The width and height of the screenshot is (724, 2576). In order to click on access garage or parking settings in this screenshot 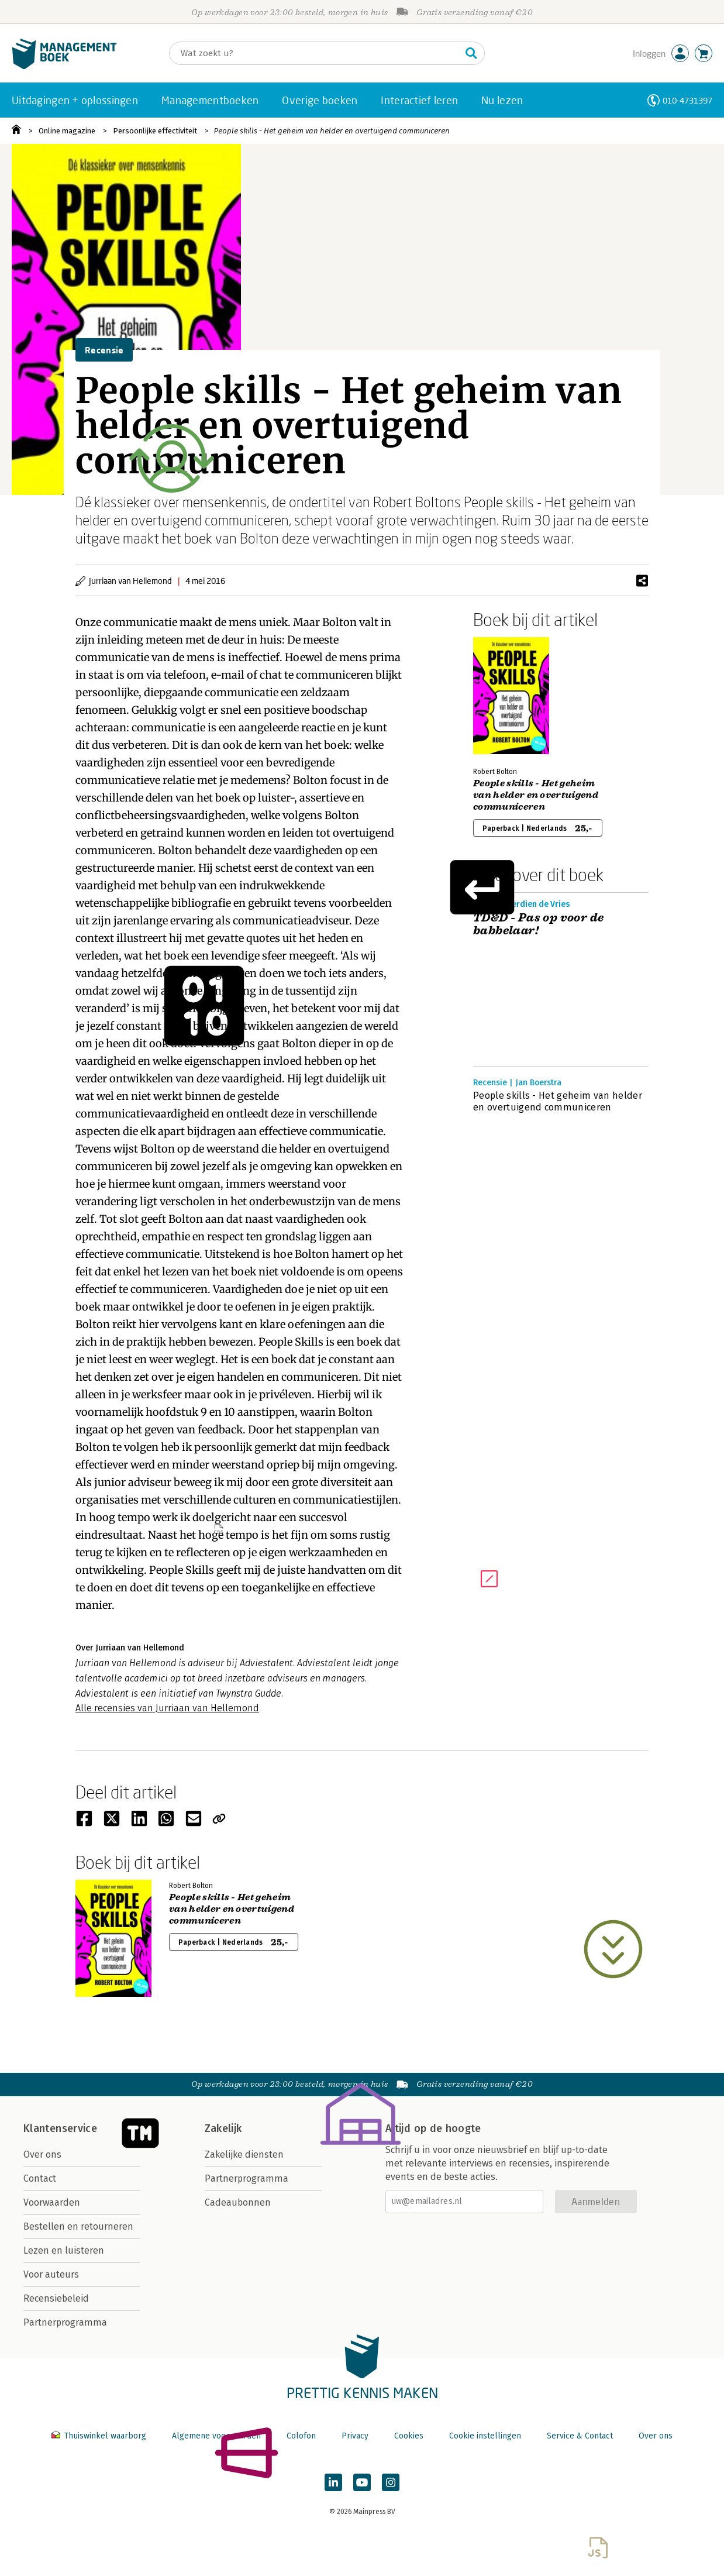, I will do `click(360, 2118)`.